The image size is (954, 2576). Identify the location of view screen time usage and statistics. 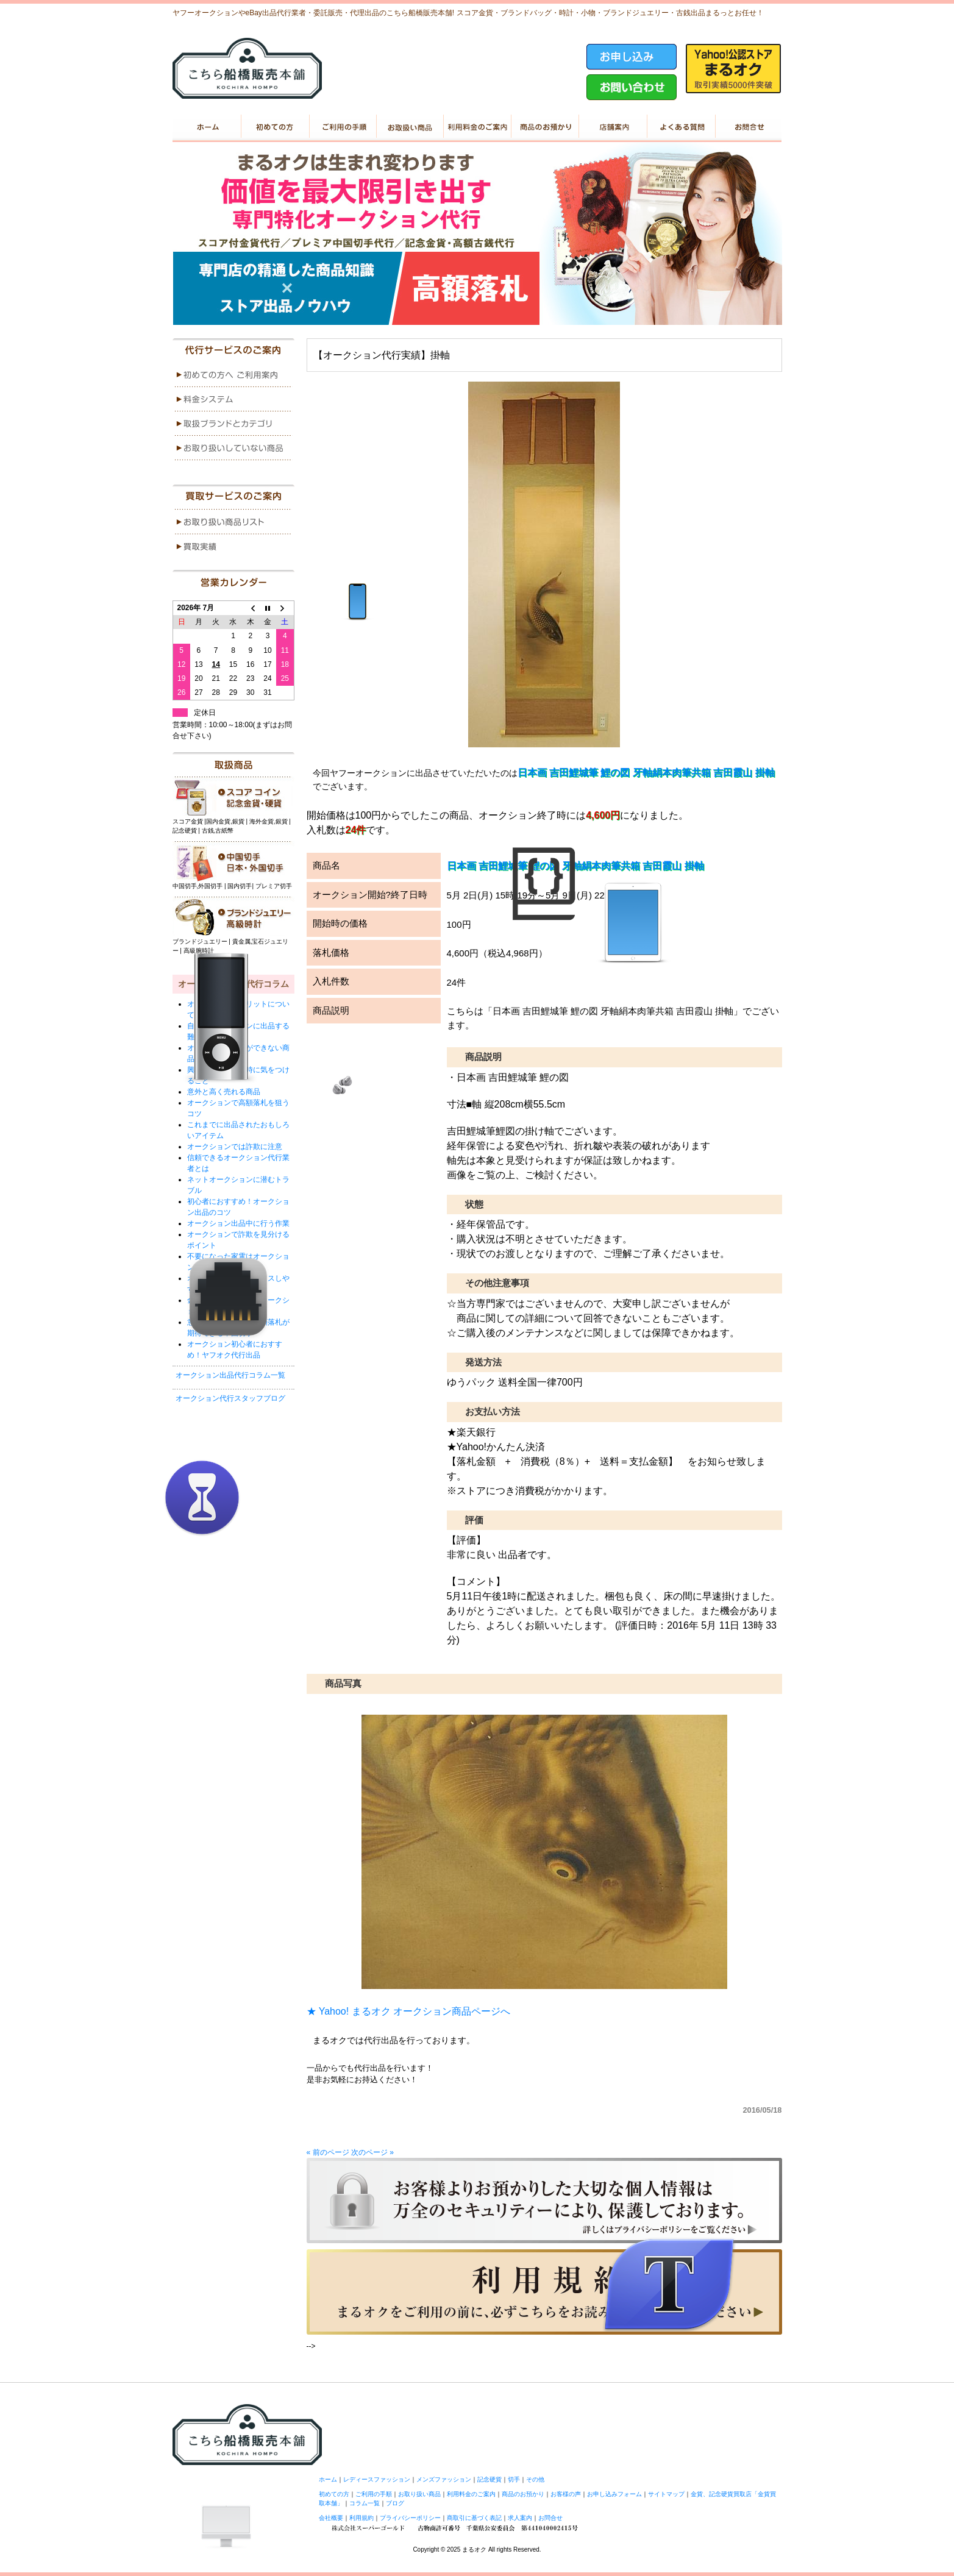
(202, 1497).